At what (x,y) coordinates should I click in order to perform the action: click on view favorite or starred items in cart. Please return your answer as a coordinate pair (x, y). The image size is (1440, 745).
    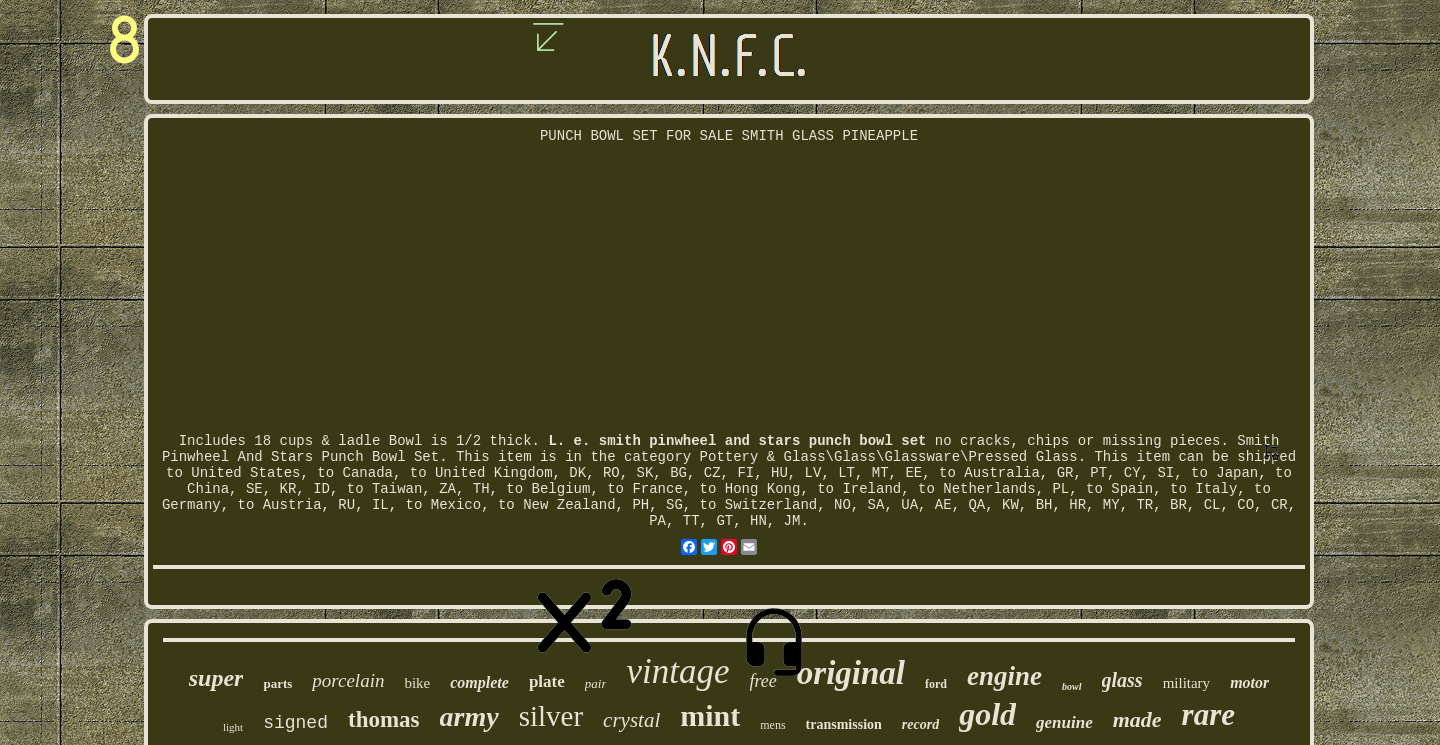
    Looking at the image, I should click on (1271, 452).